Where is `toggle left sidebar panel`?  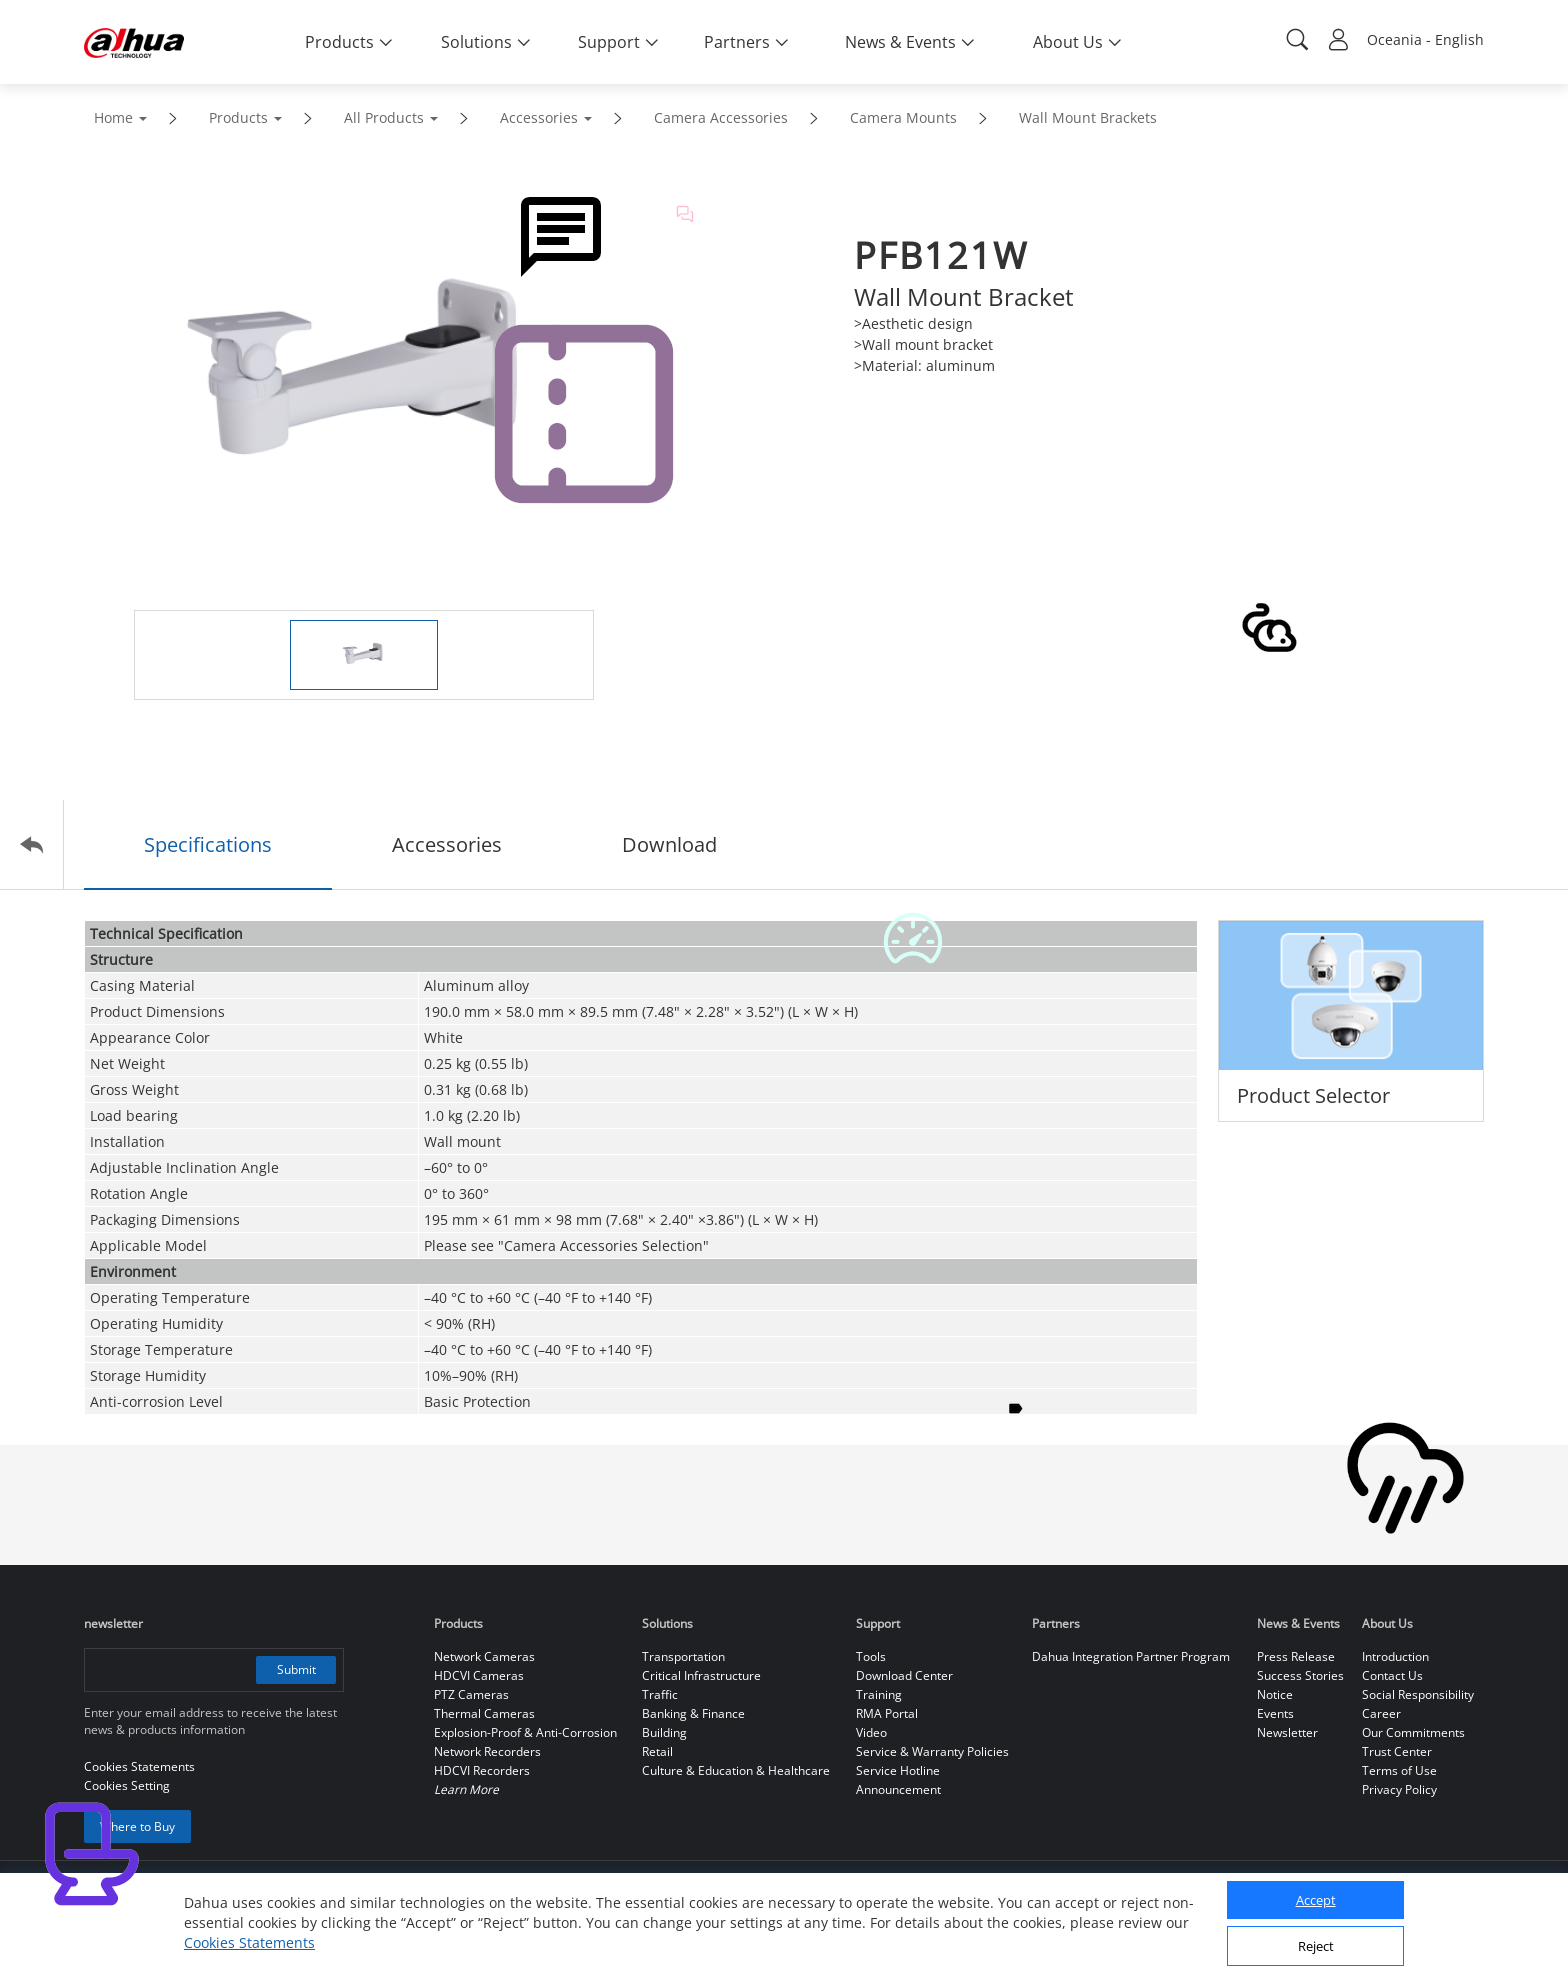 toggle left sidebar panel is located at coordinates (584, 414).